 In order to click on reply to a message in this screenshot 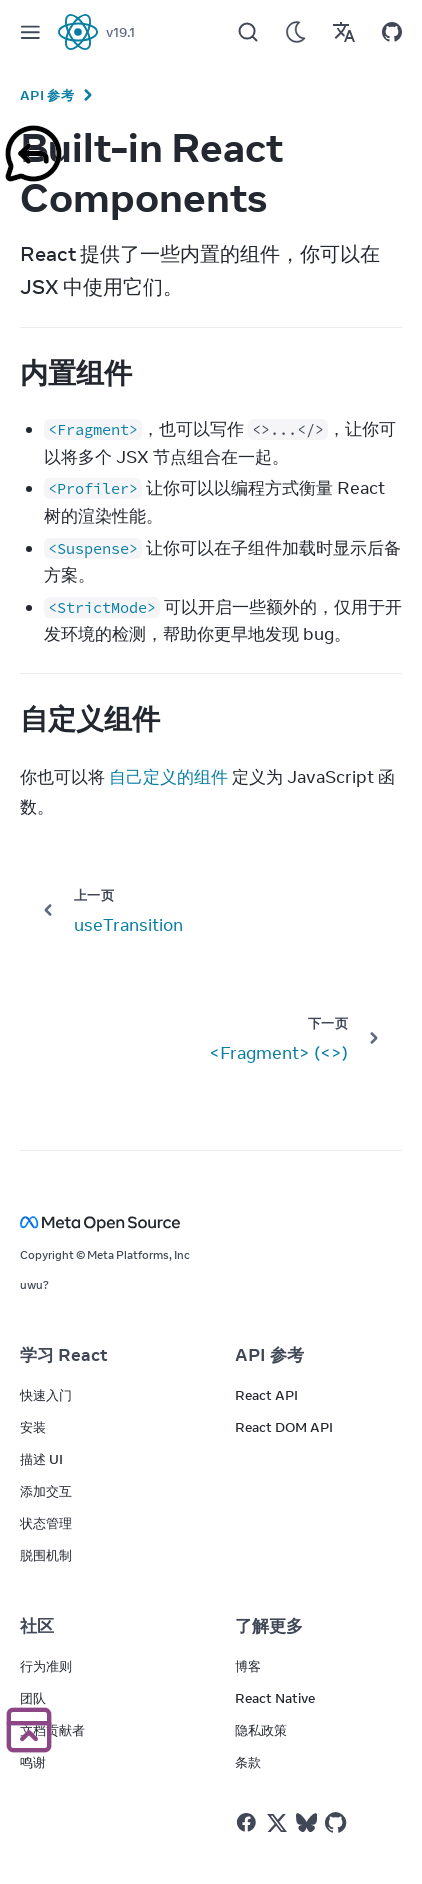, I will do `click(33, 153)`.